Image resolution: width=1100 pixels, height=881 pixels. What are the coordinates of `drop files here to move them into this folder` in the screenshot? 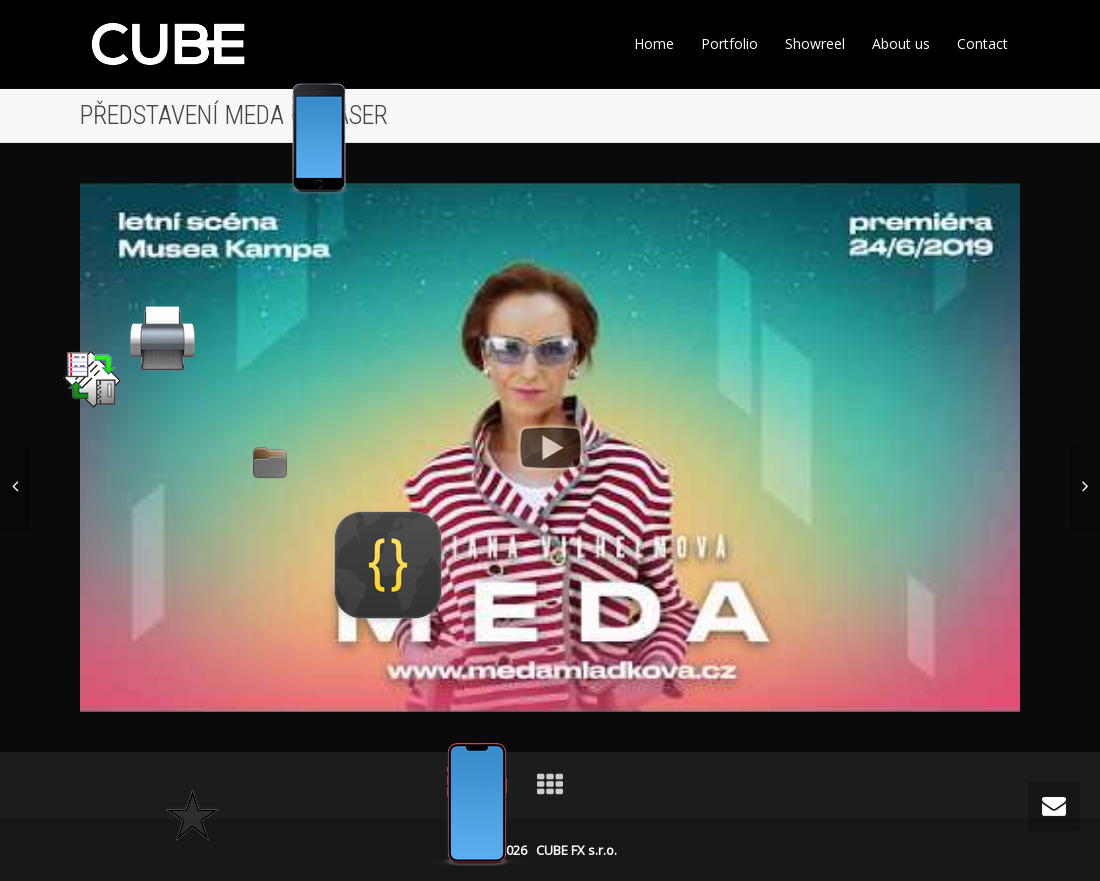 It's located at (270, 462).